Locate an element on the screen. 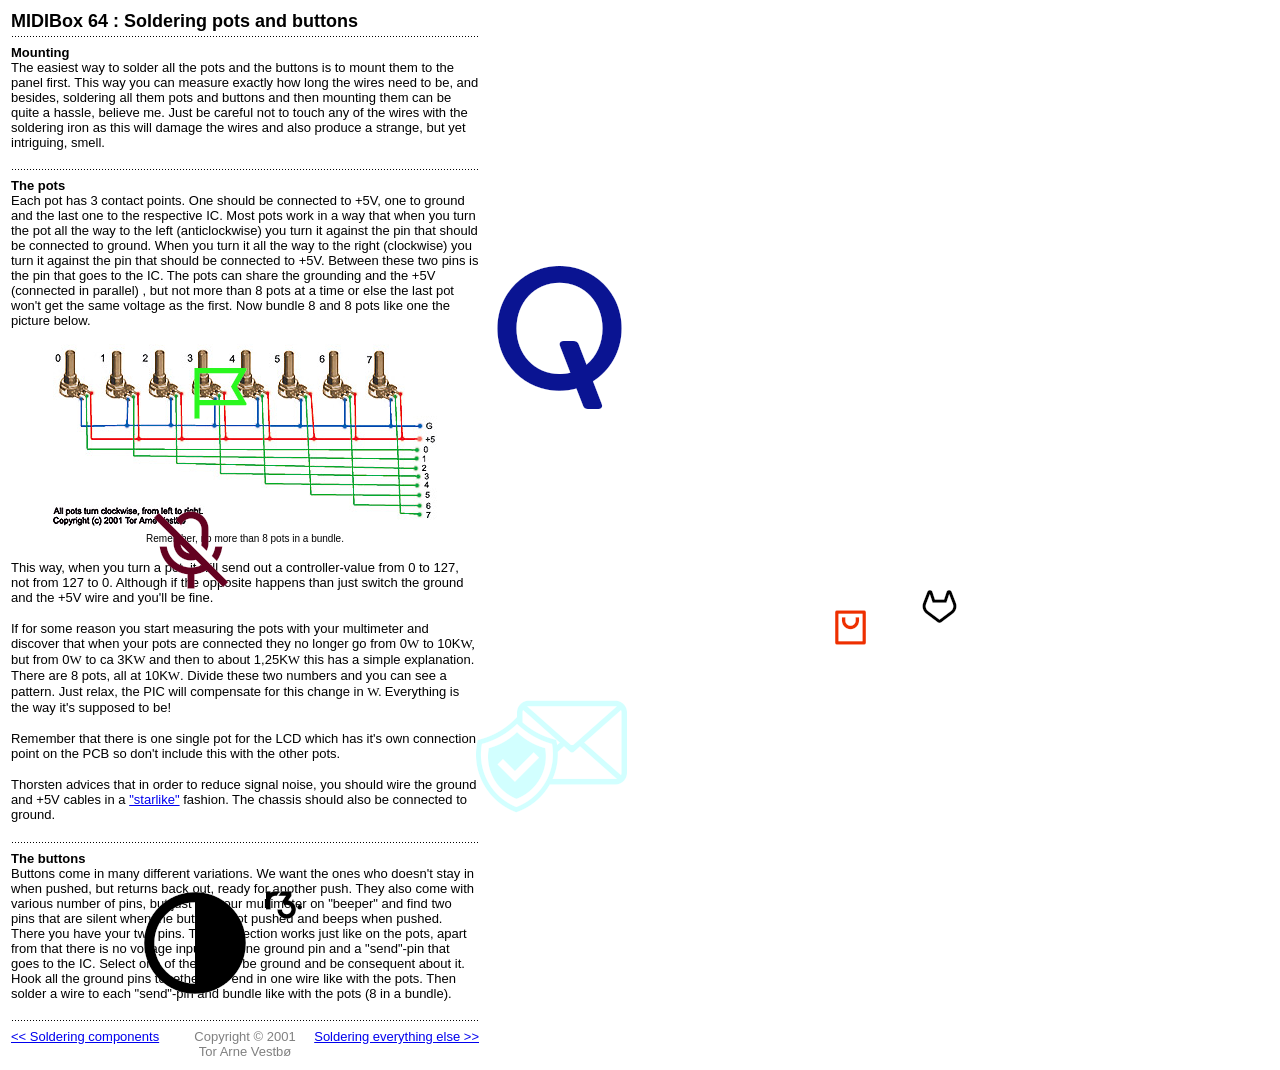 This screenshot has width=1280, height=1070. open GitLab repository is located at coordinates (939, 606).